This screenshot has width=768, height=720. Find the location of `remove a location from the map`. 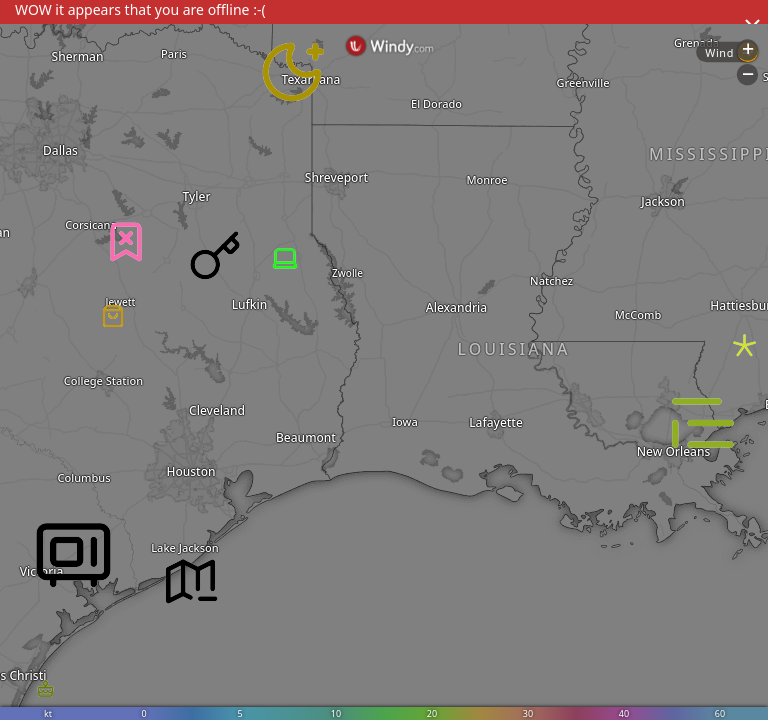

remove a location from the map is located at coordinates (190, 581).